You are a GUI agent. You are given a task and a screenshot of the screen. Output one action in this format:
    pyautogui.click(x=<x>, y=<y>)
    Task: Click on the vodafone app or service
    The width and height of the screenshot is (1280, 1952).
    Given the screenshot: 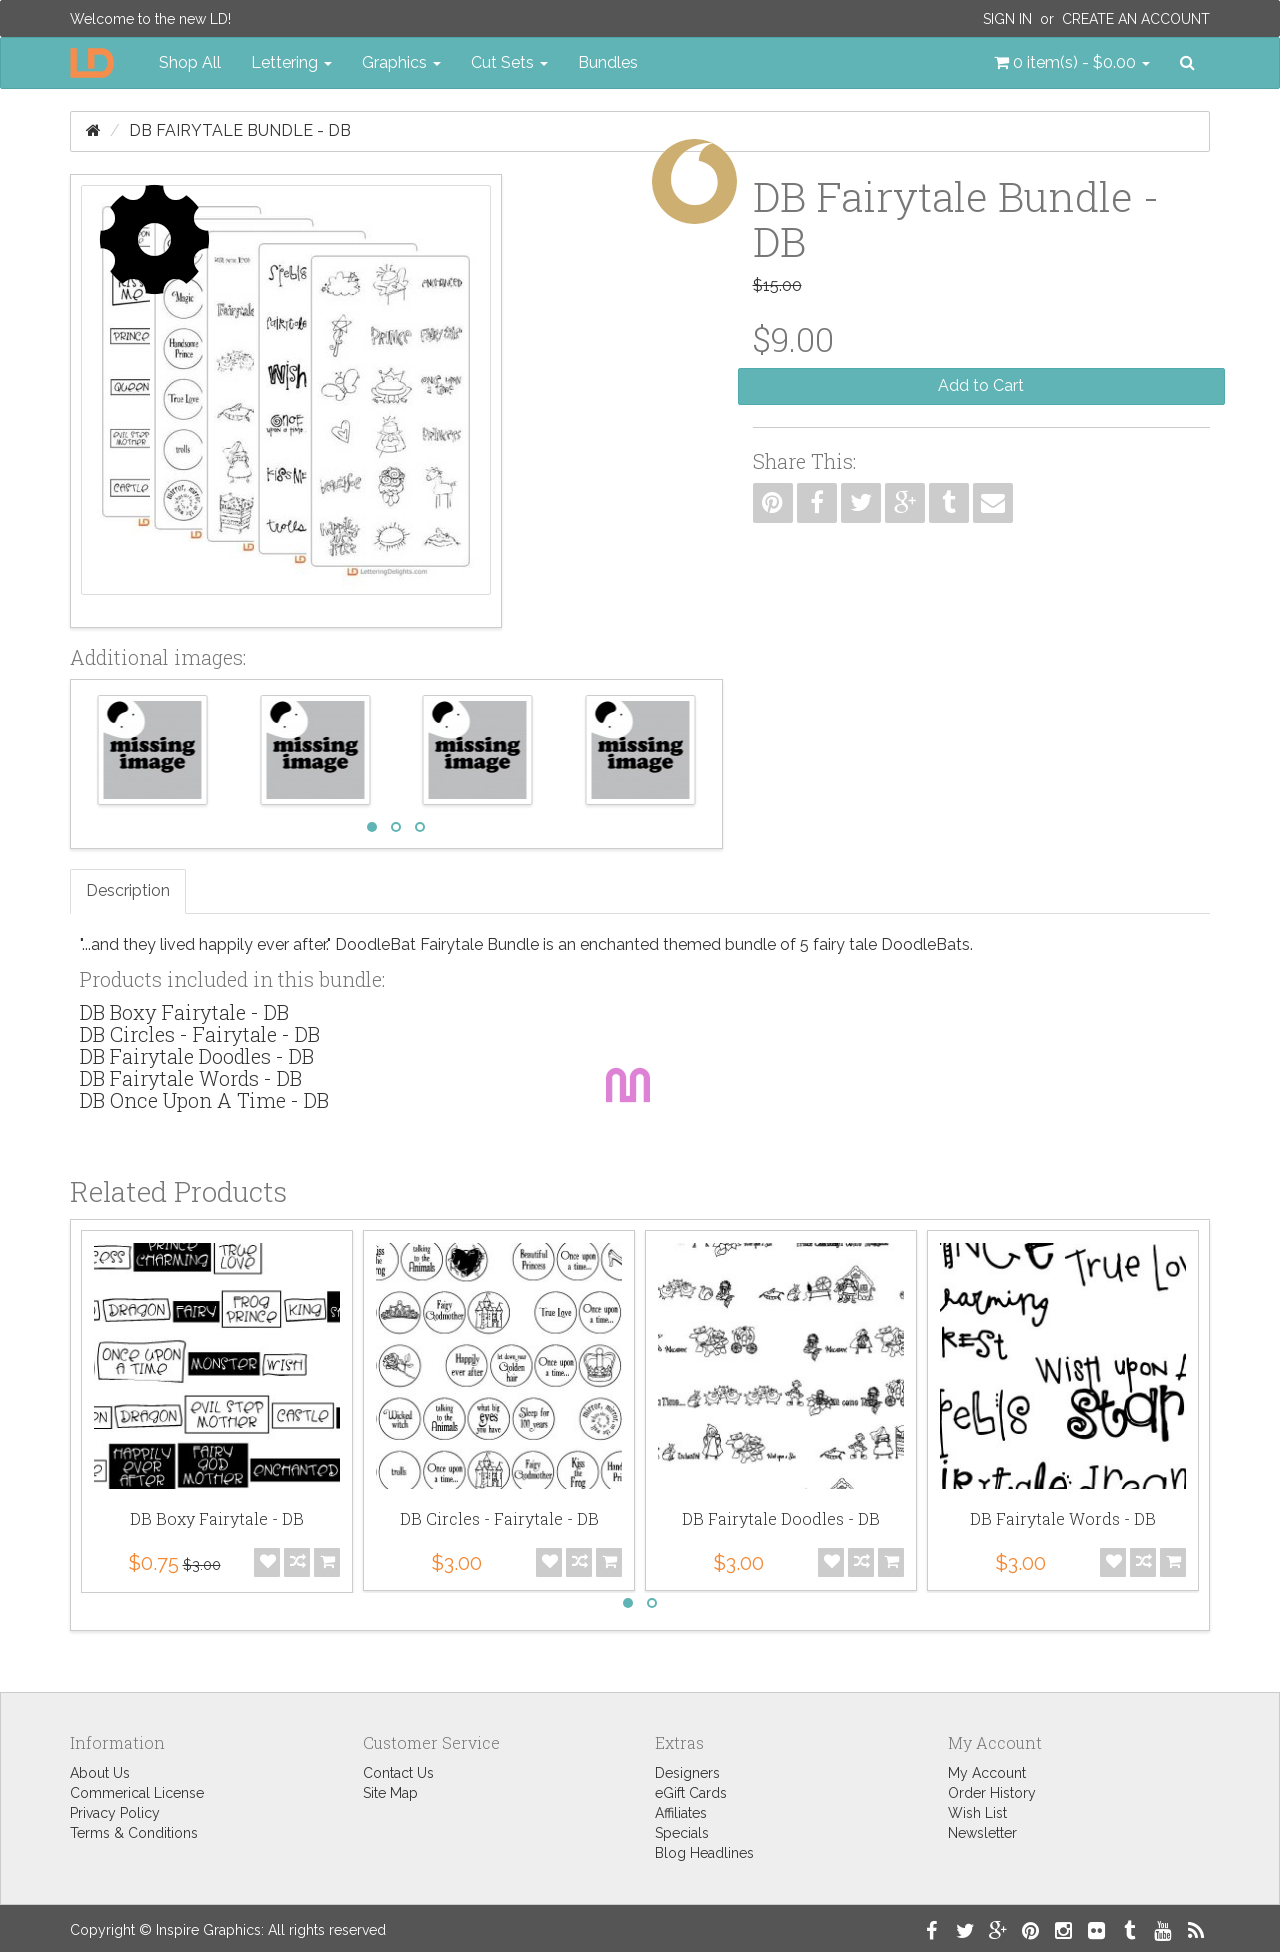 What is the action you would take?
    pyautogui.click(x=694, y=181)
    